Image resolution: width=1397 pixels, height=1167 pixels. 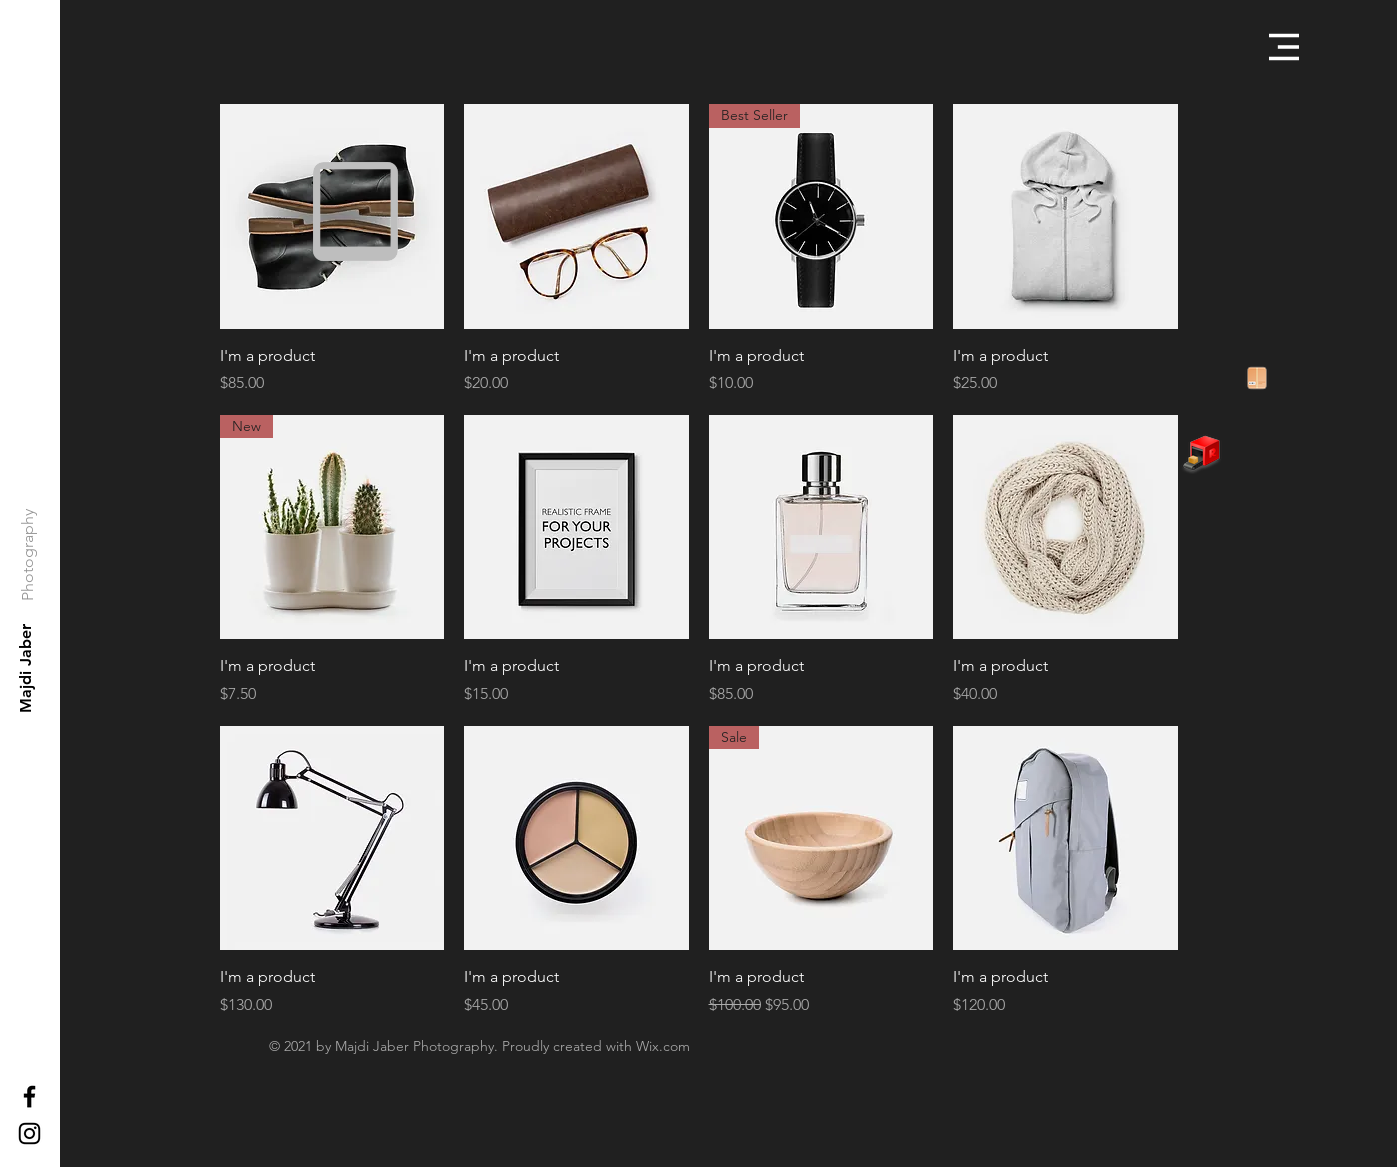 What do you see at coordinates (1257, 378) in the screenshot?
I see `a compressed archive or package file` at bounding box center [1257, 378].